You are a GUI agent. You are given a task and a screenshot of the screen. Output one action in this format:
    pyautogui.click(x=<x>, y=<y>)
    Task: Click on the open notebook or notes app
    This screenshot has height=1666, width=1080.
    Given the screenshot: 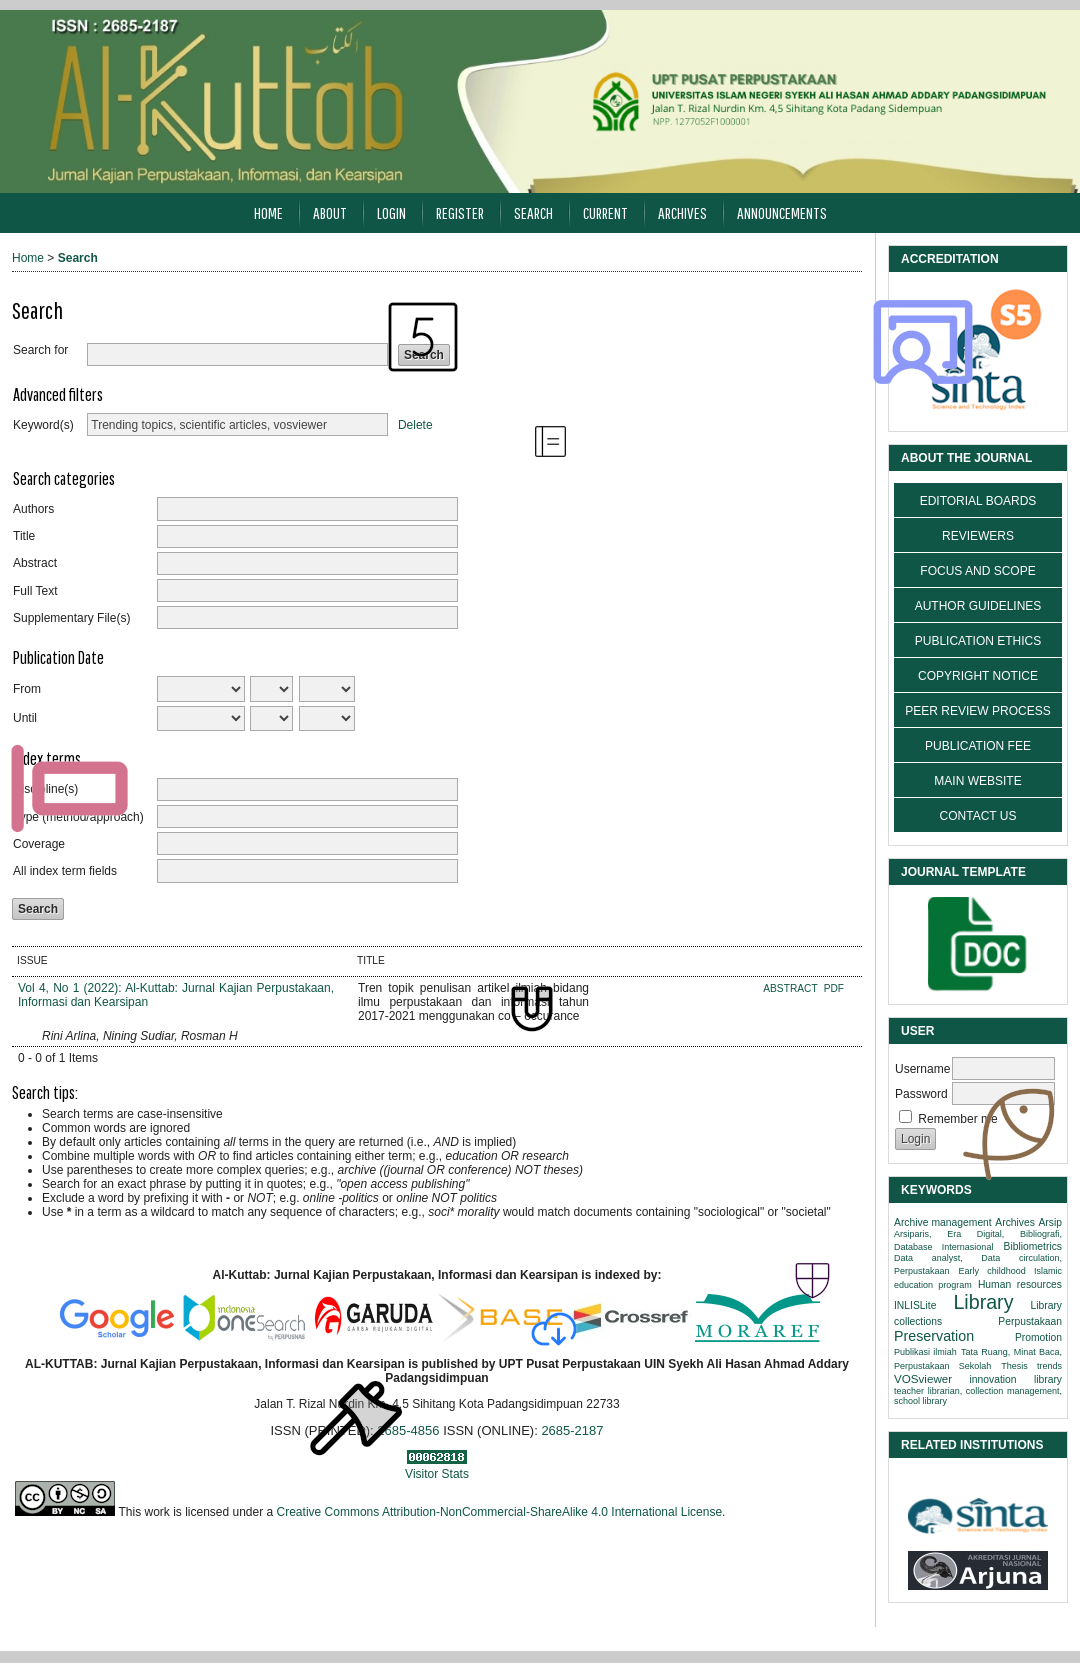 What is the action you would take?
    pyautogui.click(x=550, y=441)
    